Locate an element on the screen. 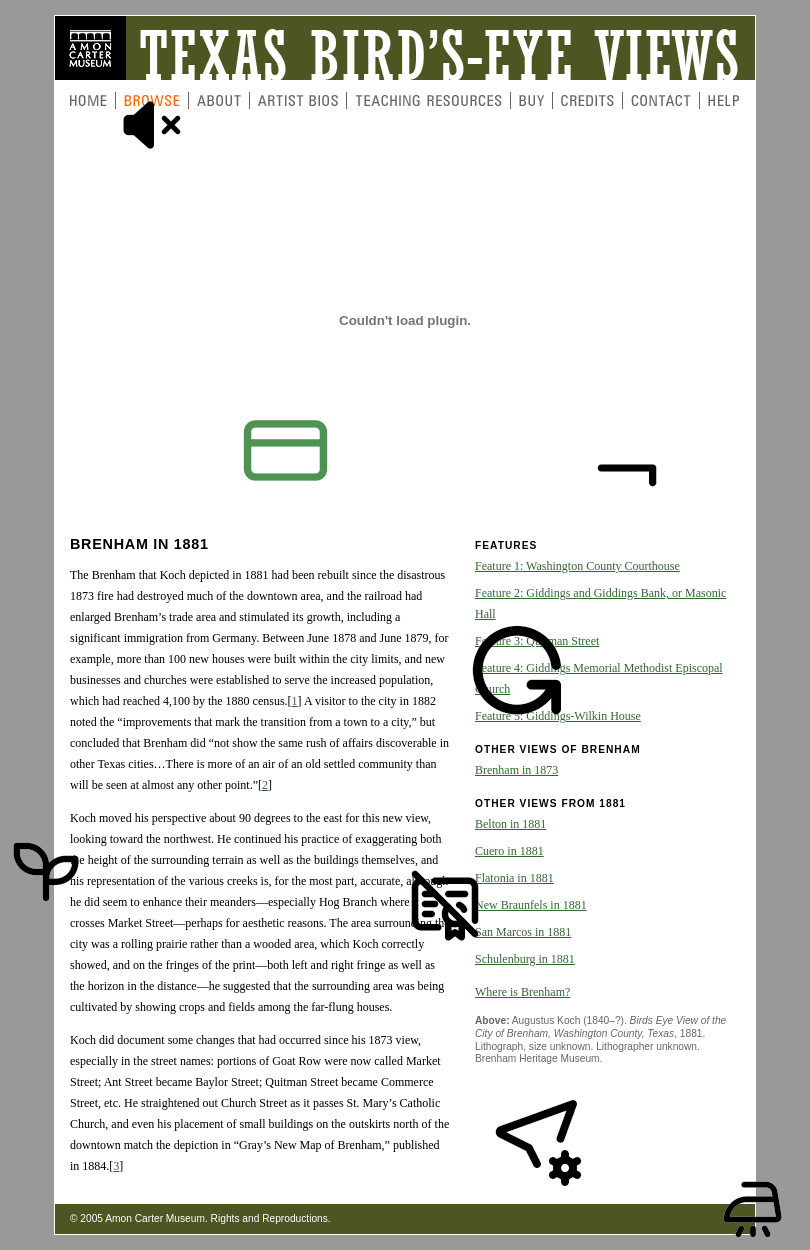  certificate or credential is unavailable is located at coordinates (445, 904).